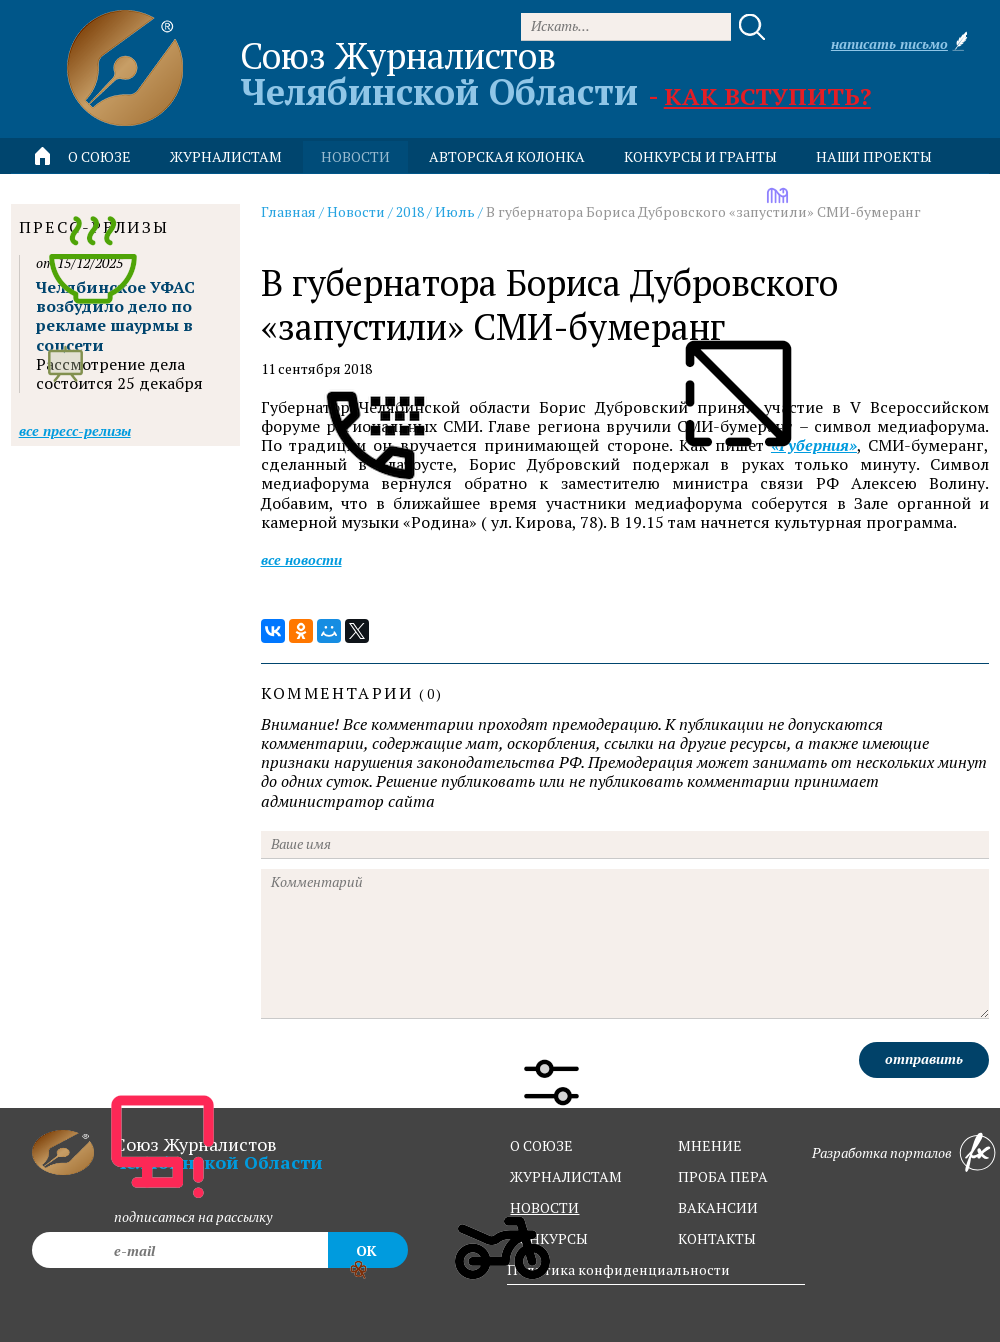  I want to click on access TTY/TDD accessibility calling features, so click(375, 435).